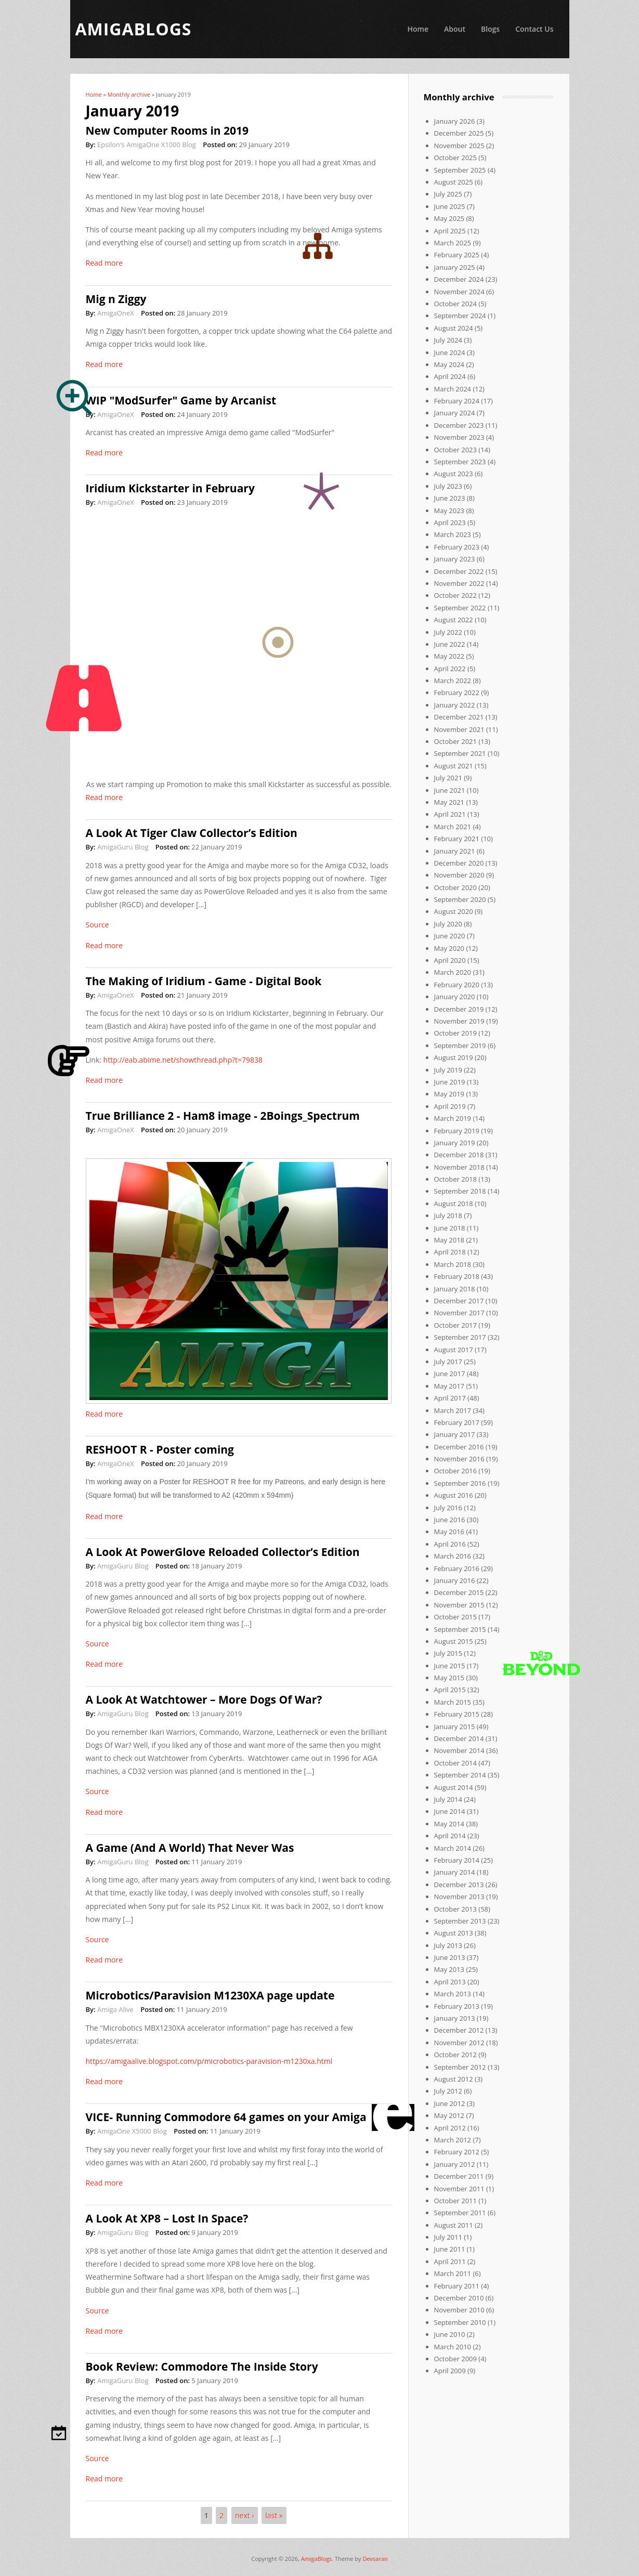  I want to click on confirm a scheduled event or appointment, so click(59, 2434).